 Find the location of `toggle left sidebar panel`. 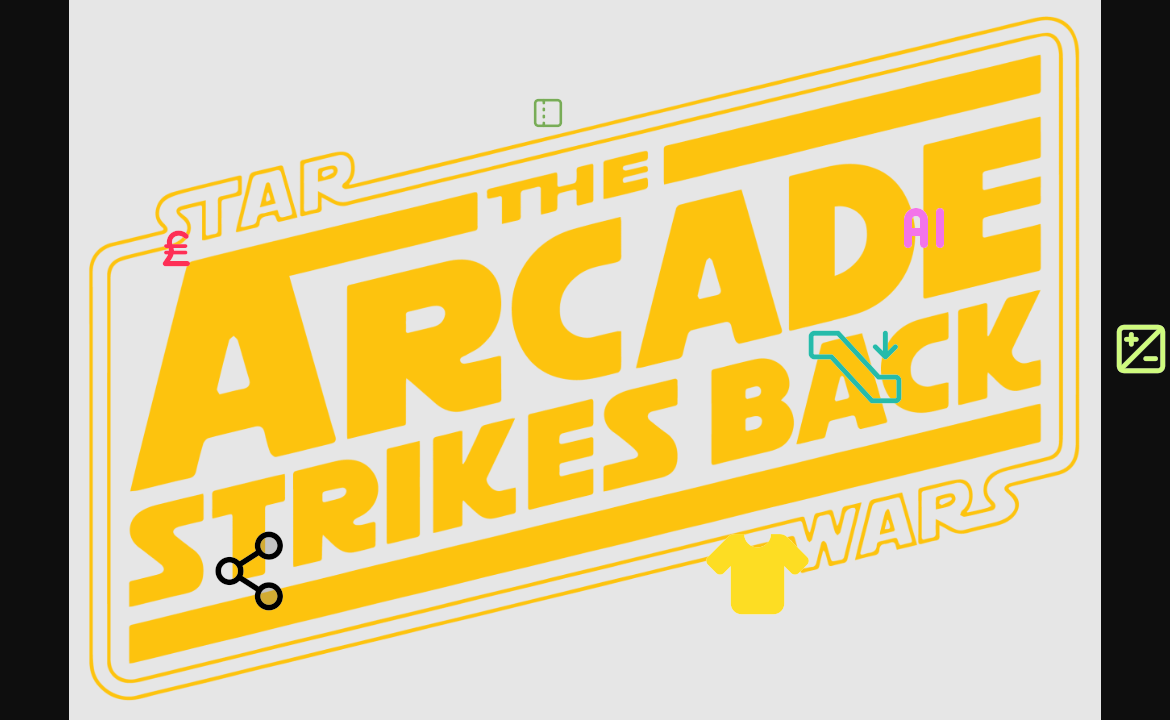

toggle left sidebar panel is located at coordinates (548, 113).